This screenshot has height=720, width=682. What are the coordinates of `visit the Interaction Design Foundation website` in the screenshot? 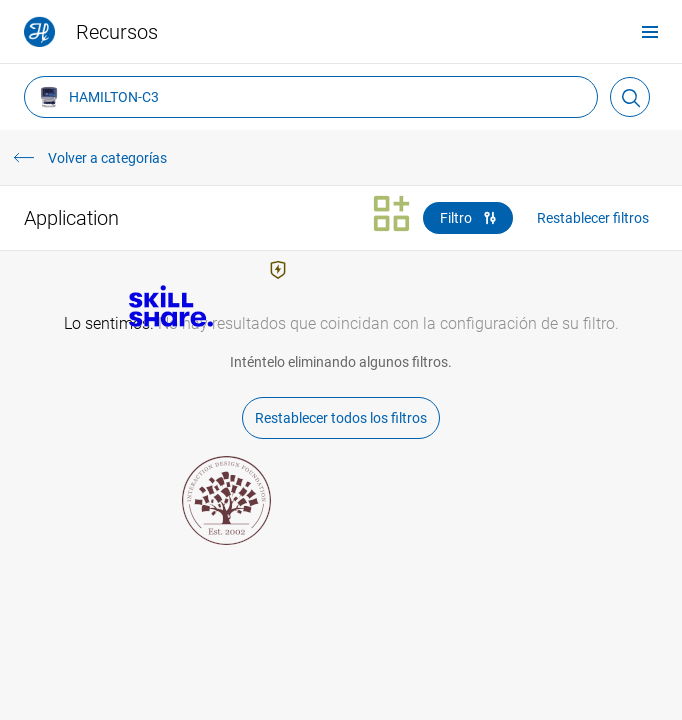 It's located at (226, 500).